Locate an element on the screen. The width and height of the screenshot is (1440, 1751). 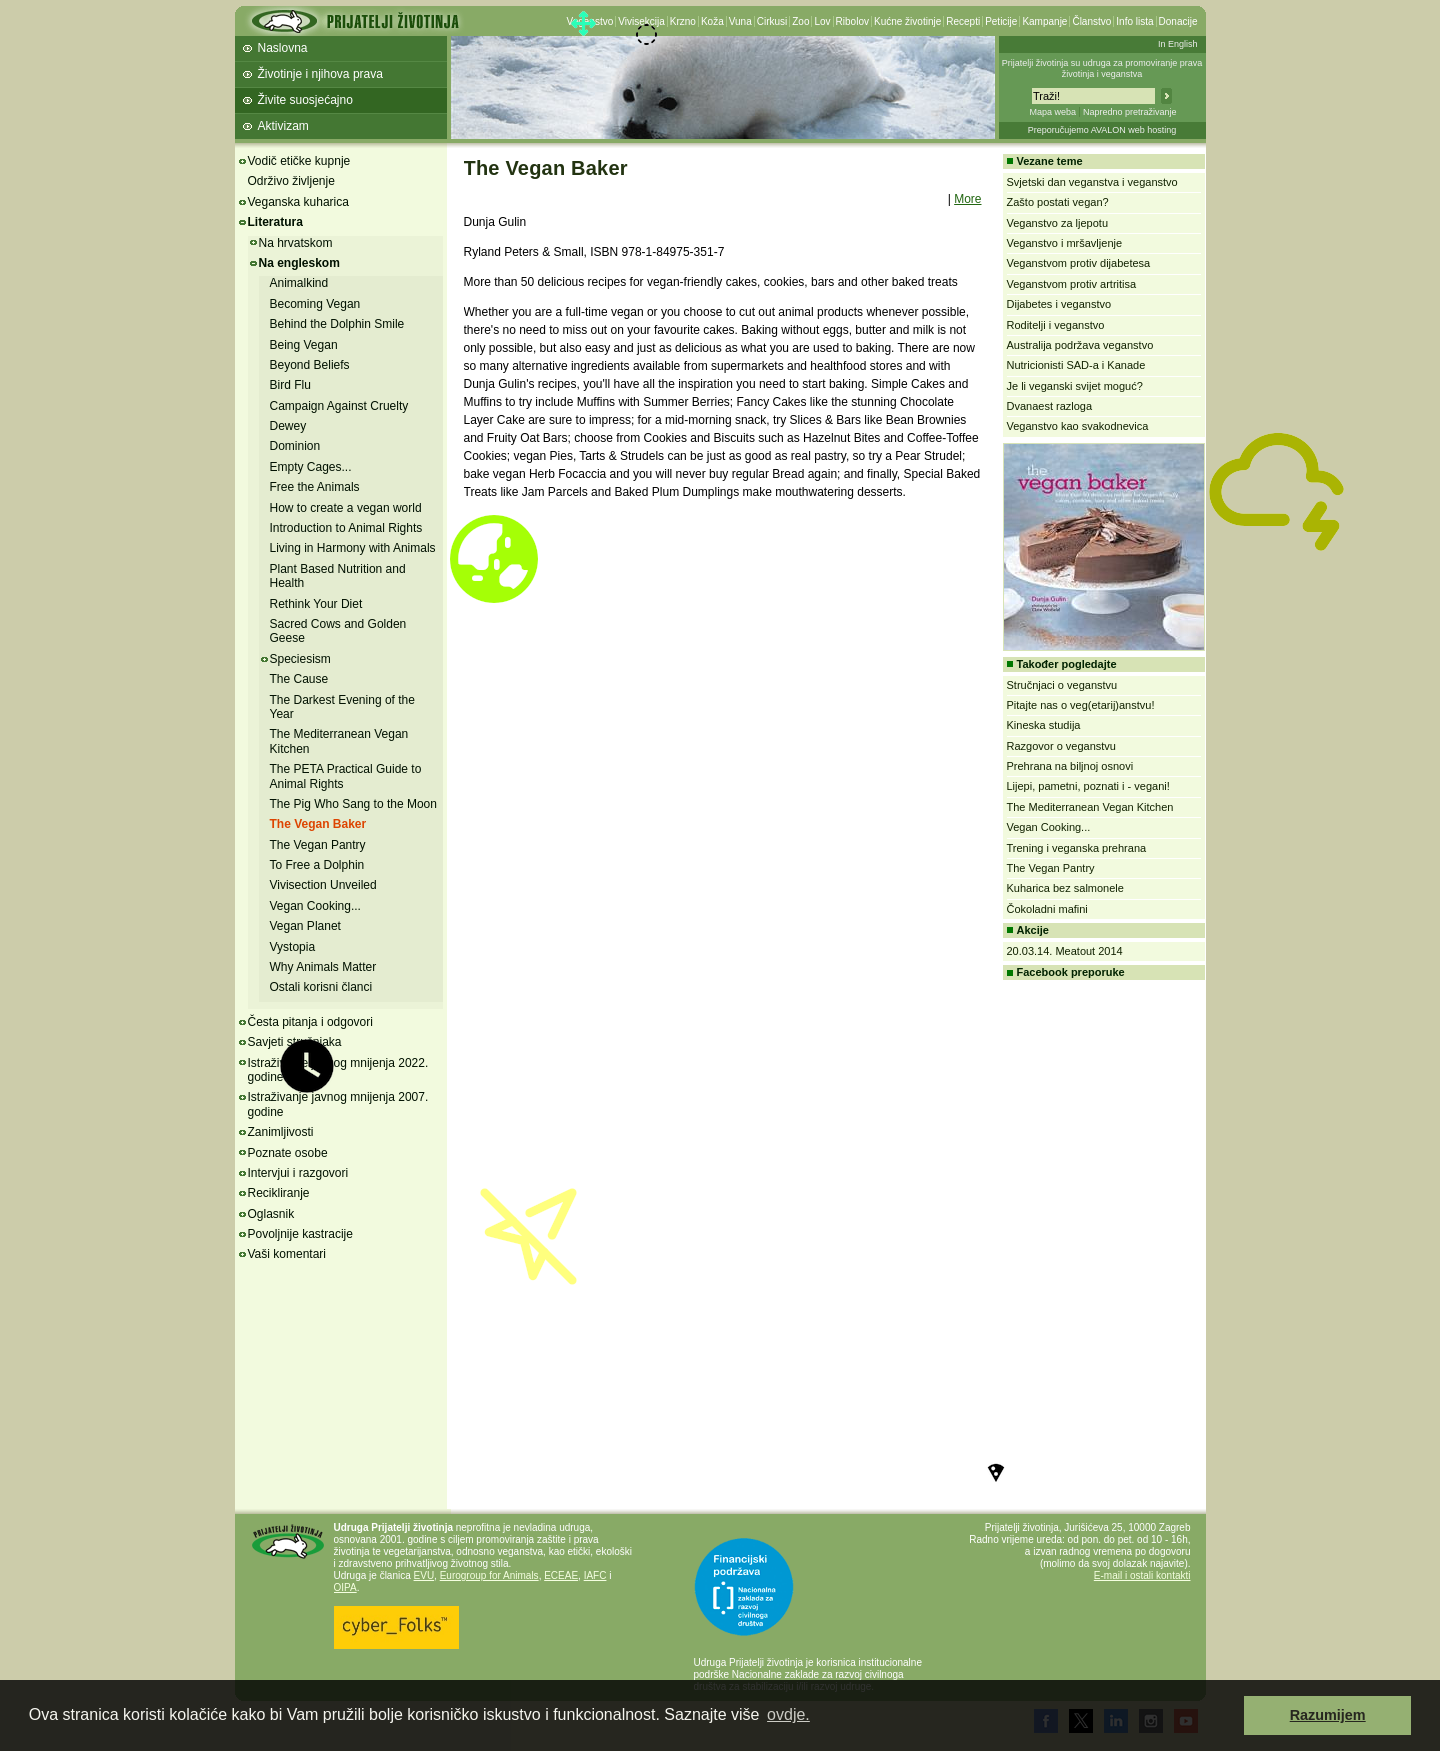
find nearby pizza restaurants is located at coordinates (996, 1473).